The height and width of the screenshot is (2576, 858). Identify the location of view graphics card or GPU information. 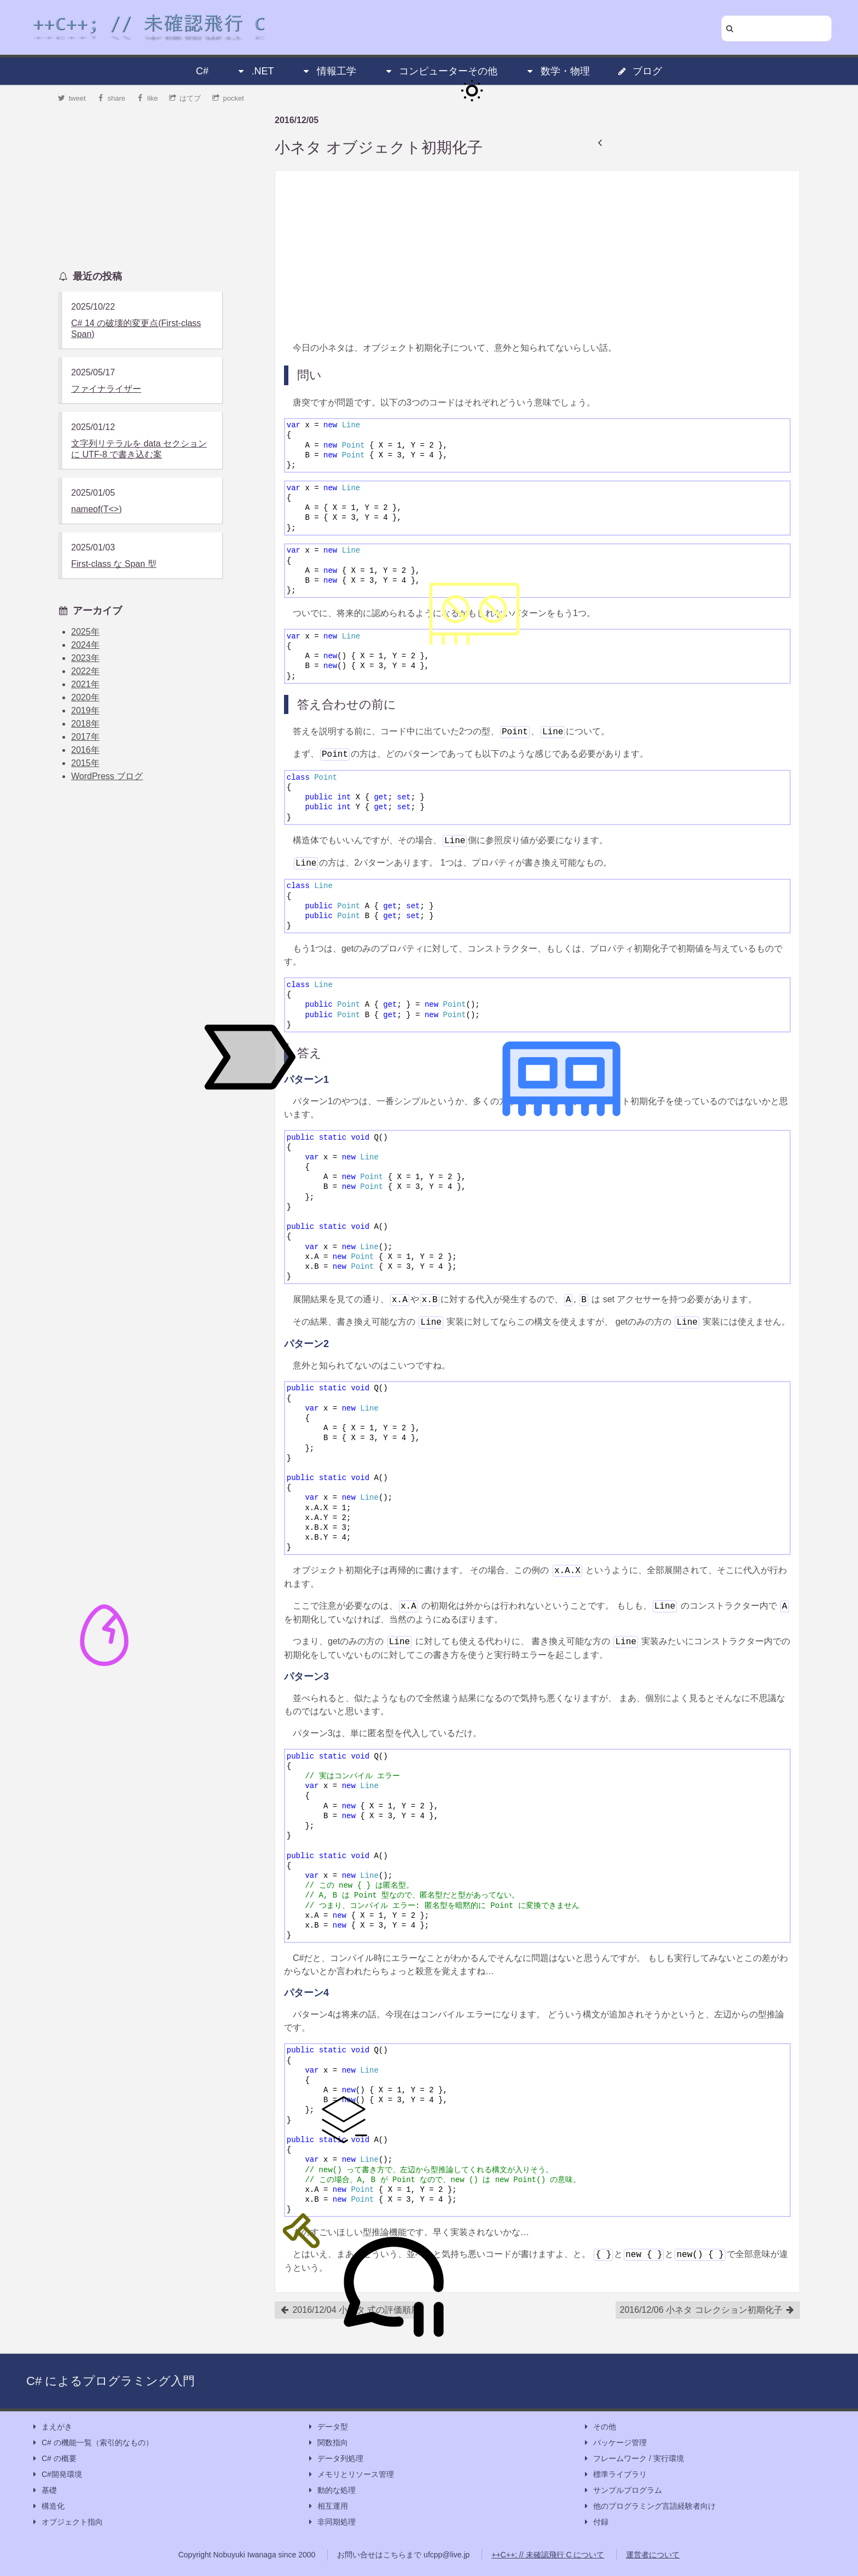
(474, 612).